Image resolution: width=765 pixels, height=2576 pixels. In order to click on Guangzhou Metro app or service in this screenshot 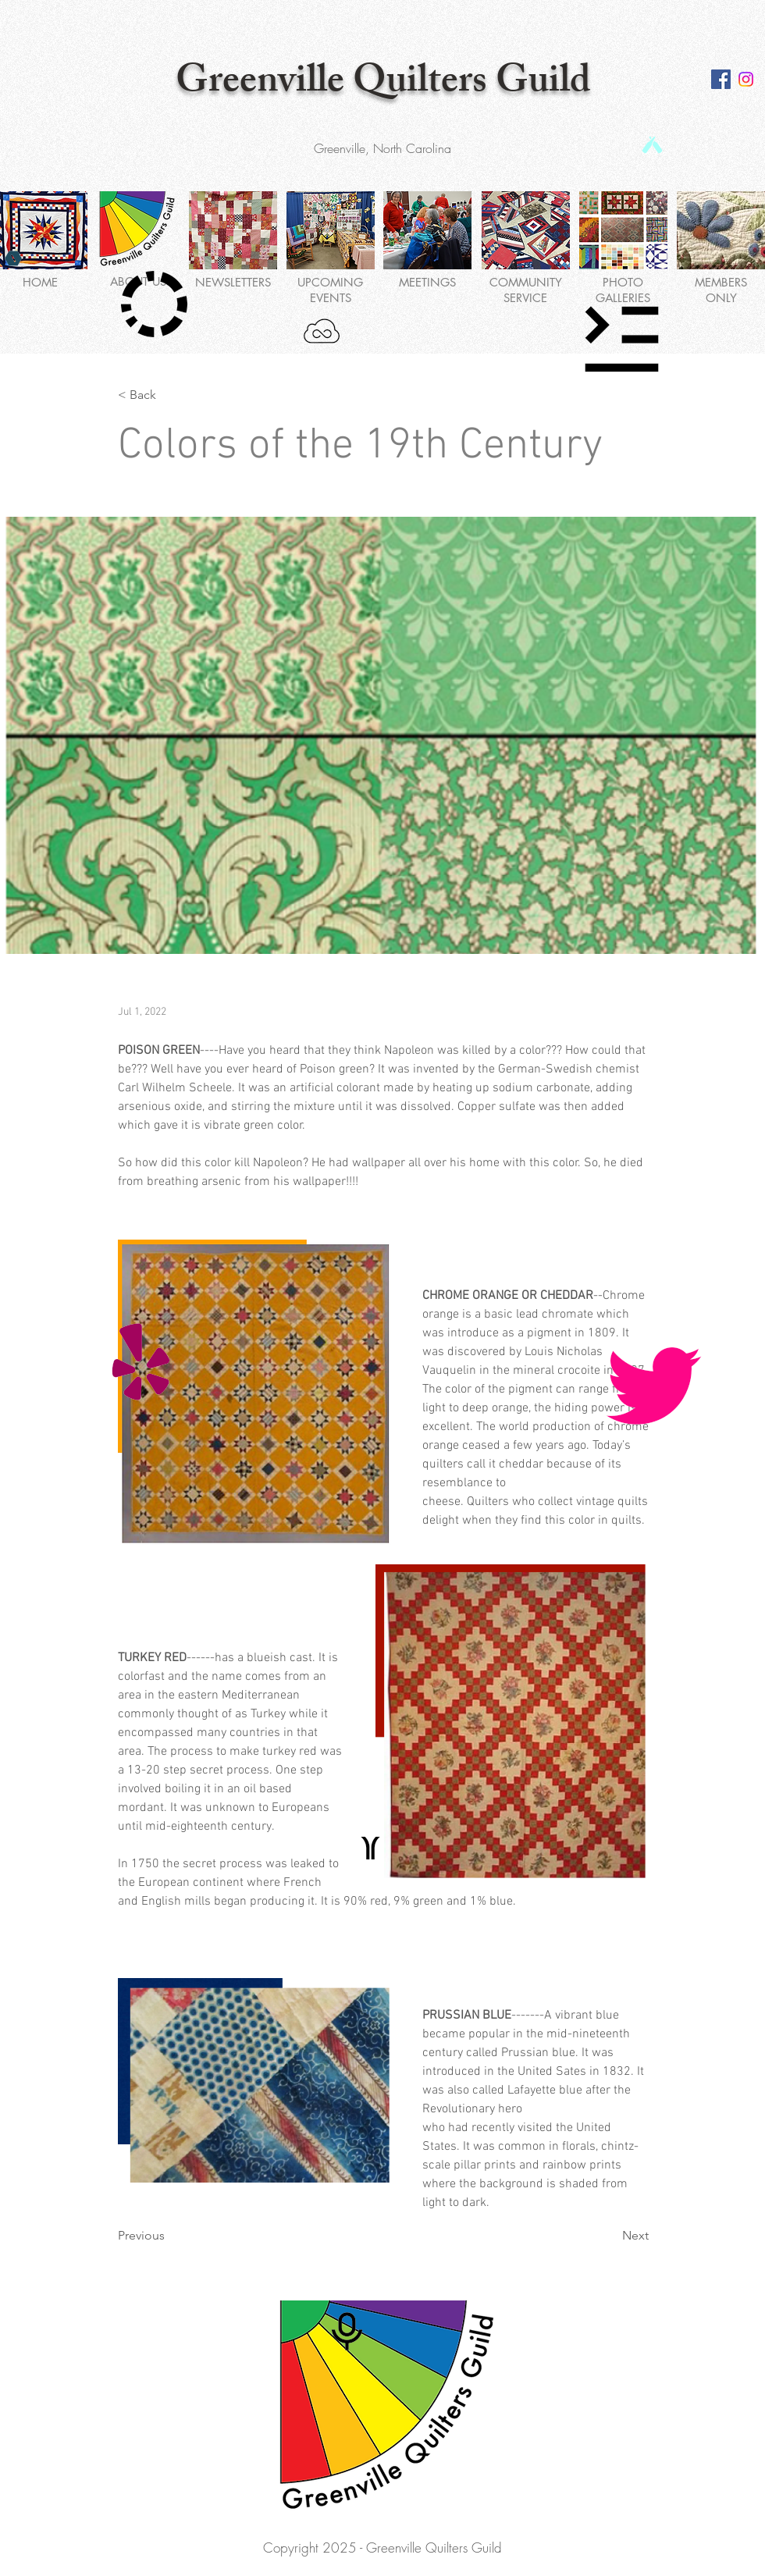, I will do `click(370, 1848)`.